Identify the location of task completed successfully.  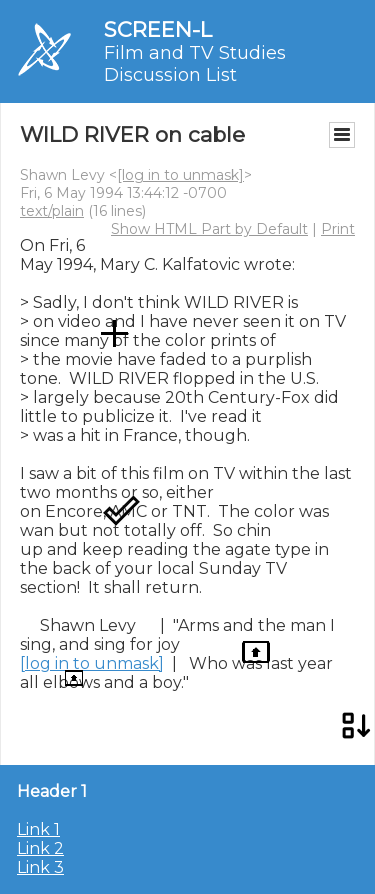
(121, 510).